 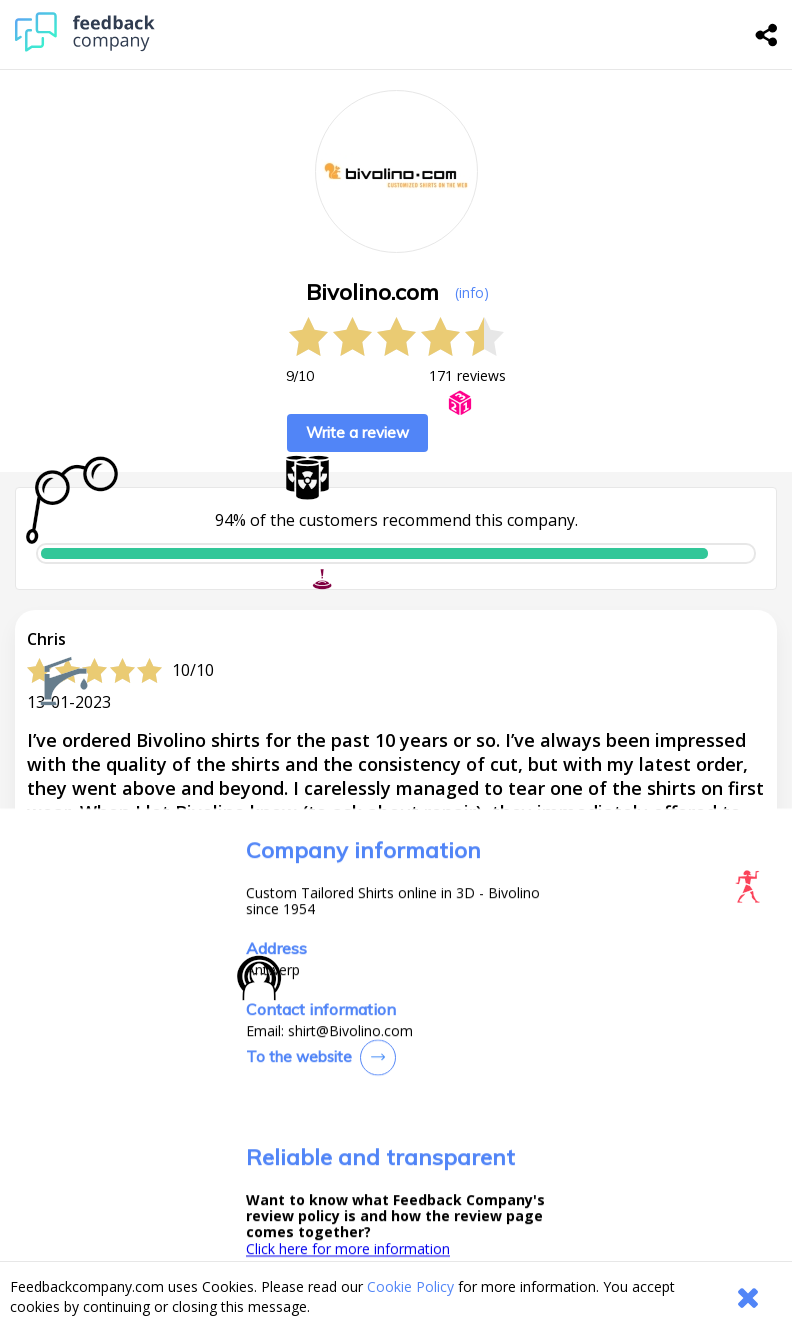 What do you see at coordinates (747, 886) in the screenshot?
I see `select egyptian or ancient egypt theme` at bounding box center [747, 886].